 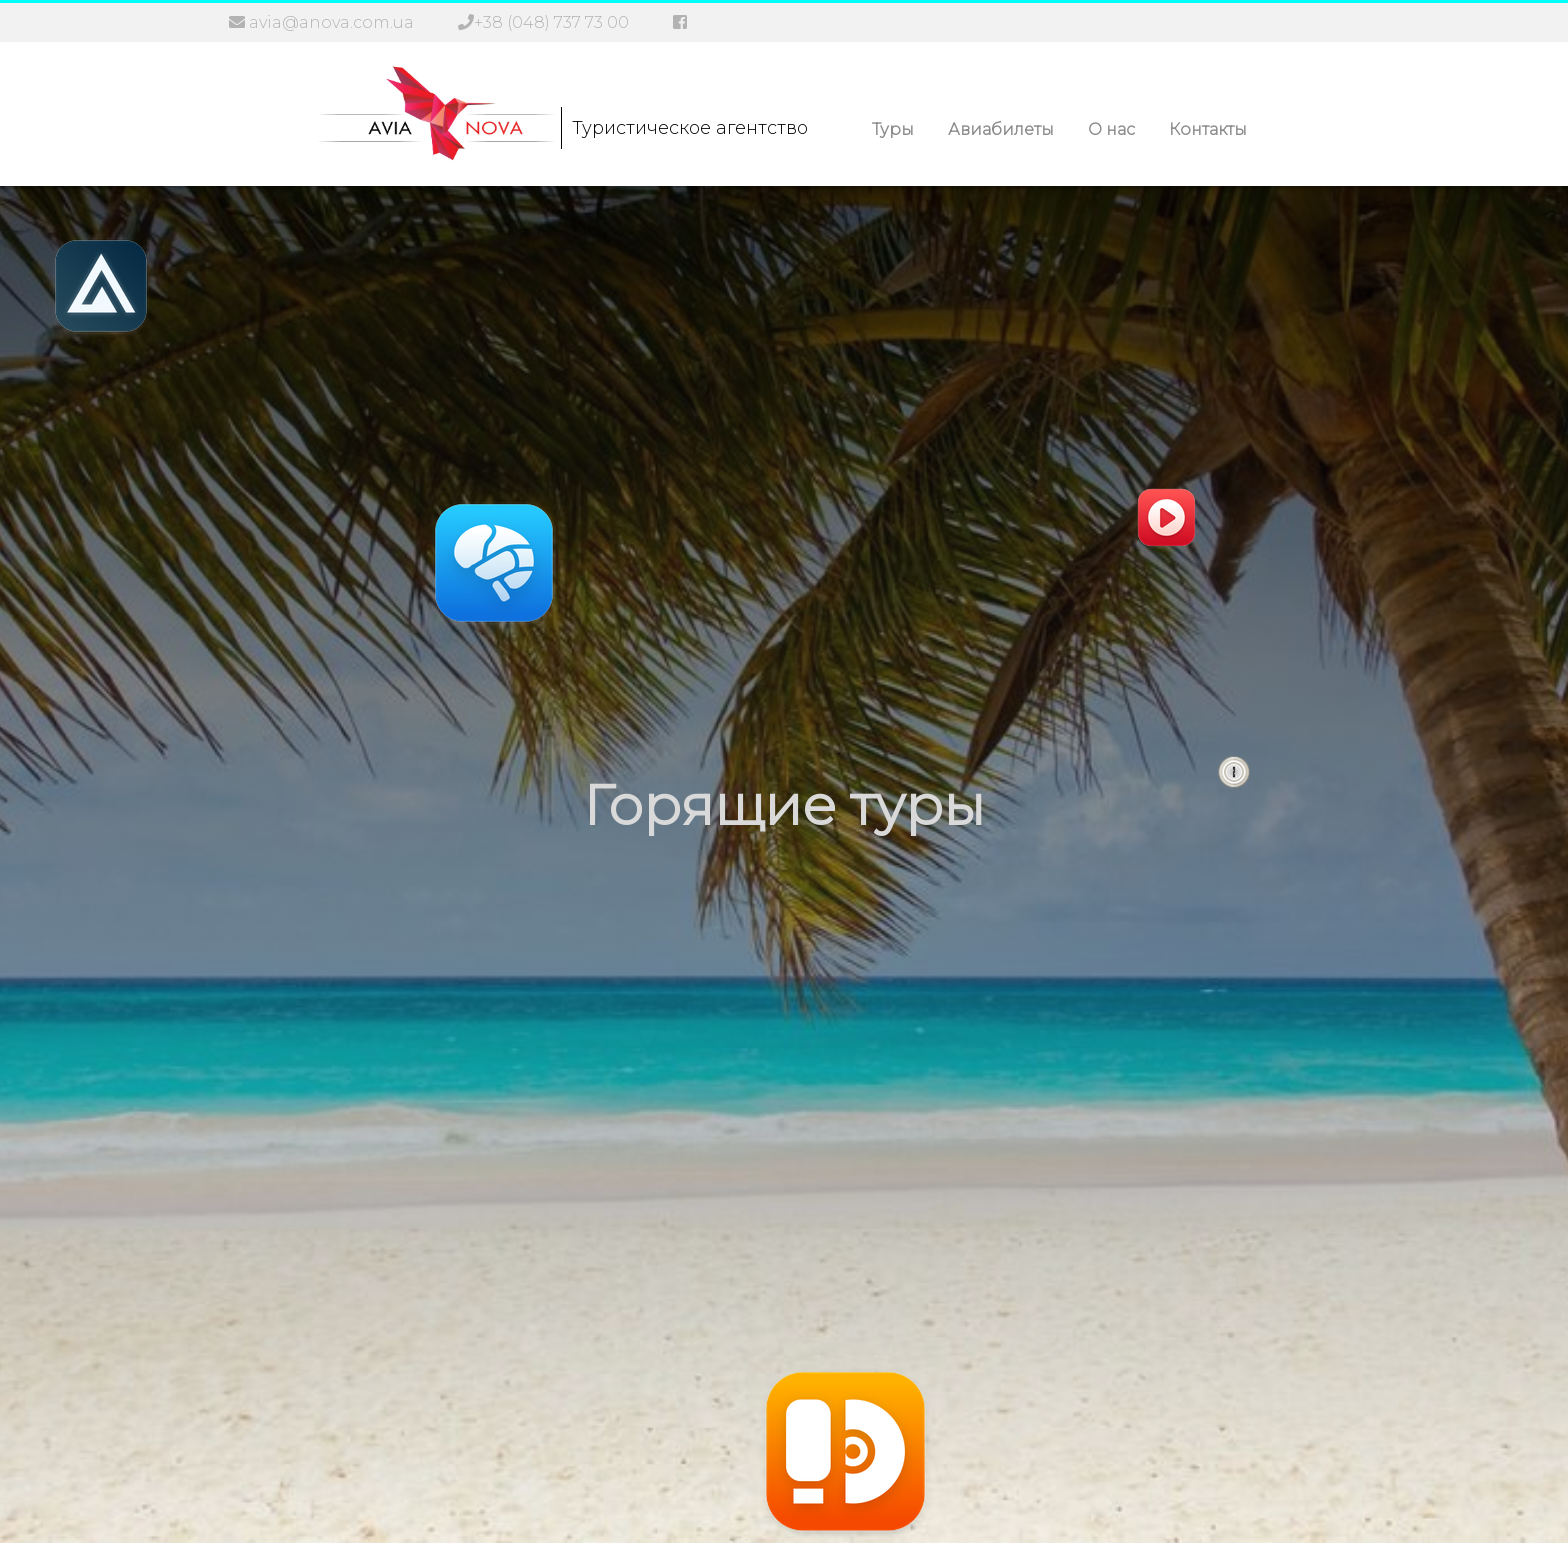 What do you see at coordinates (1166, 517) in the screenshot?
I see `open youtube music desktop app` at bounding box center [1166, 517].